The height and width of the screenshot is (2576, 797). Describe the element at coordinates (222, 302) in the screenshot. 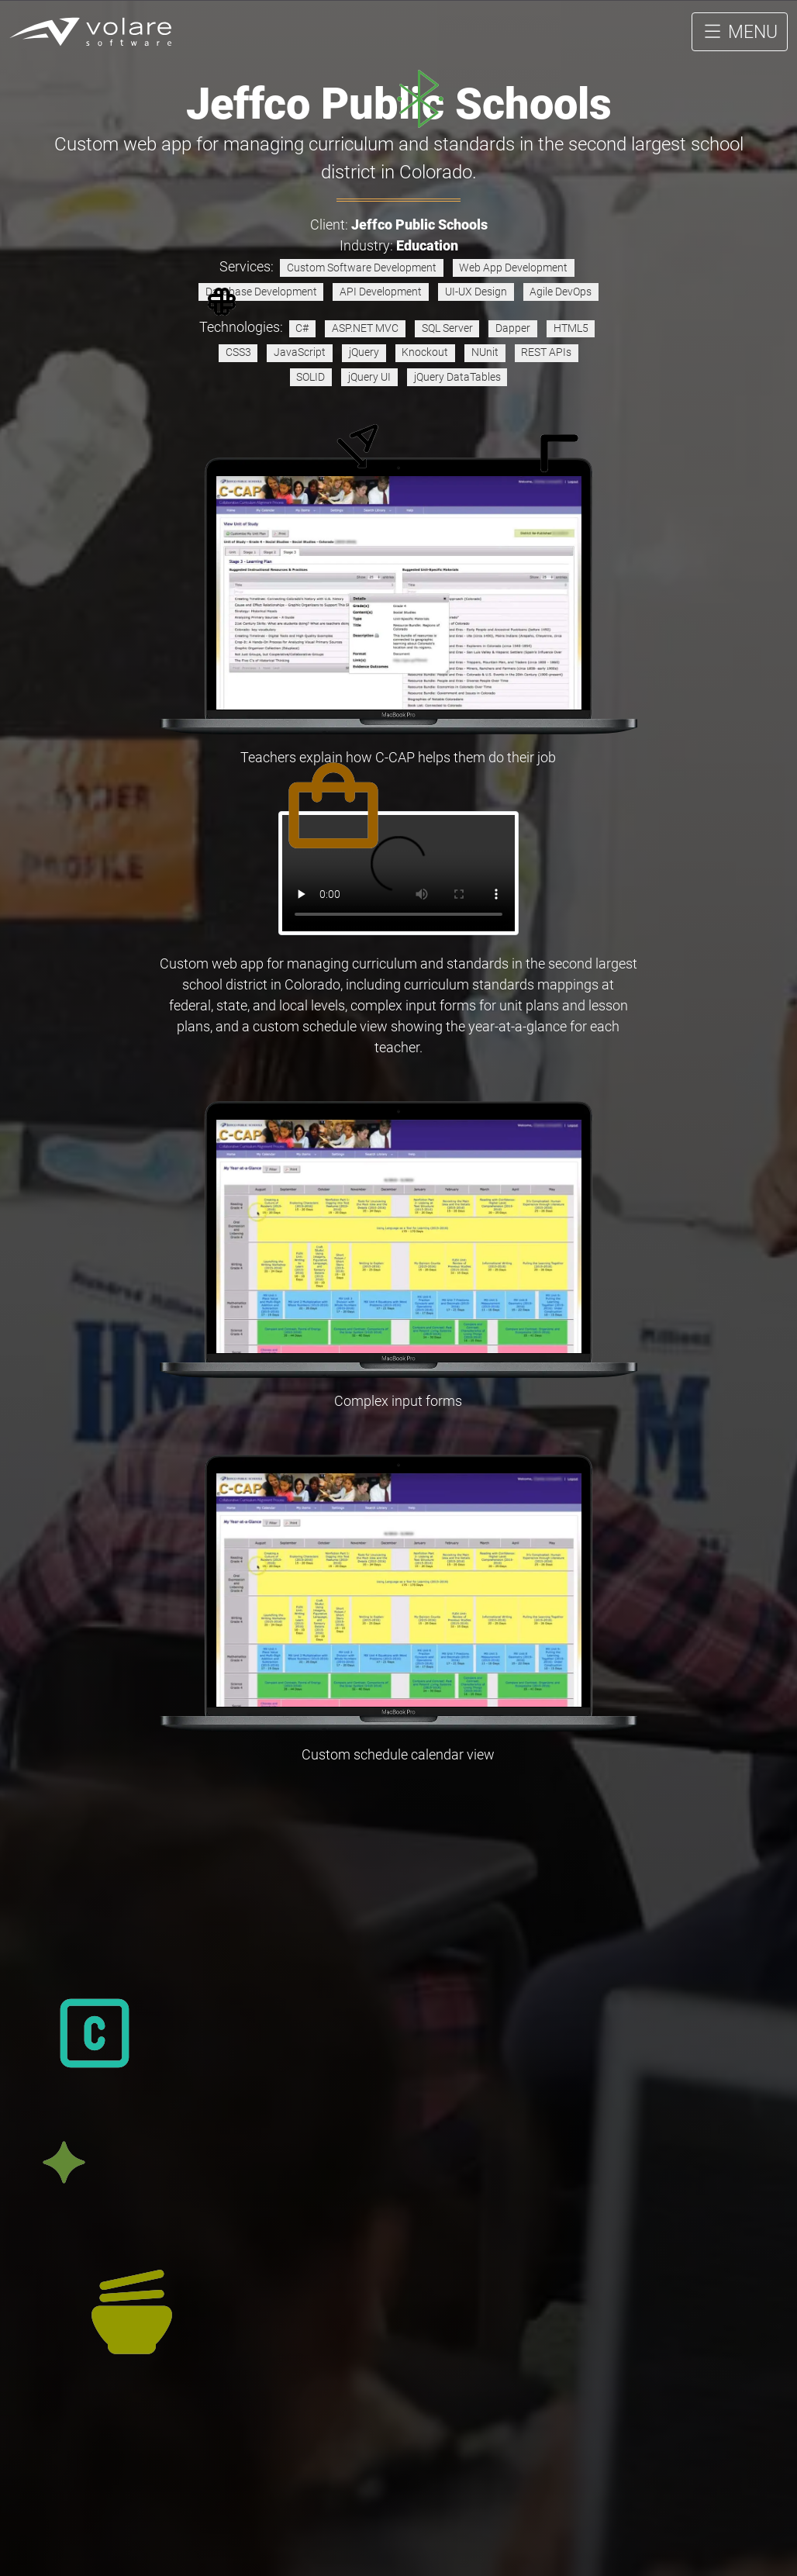

I see `open Slack workspace` at that location.